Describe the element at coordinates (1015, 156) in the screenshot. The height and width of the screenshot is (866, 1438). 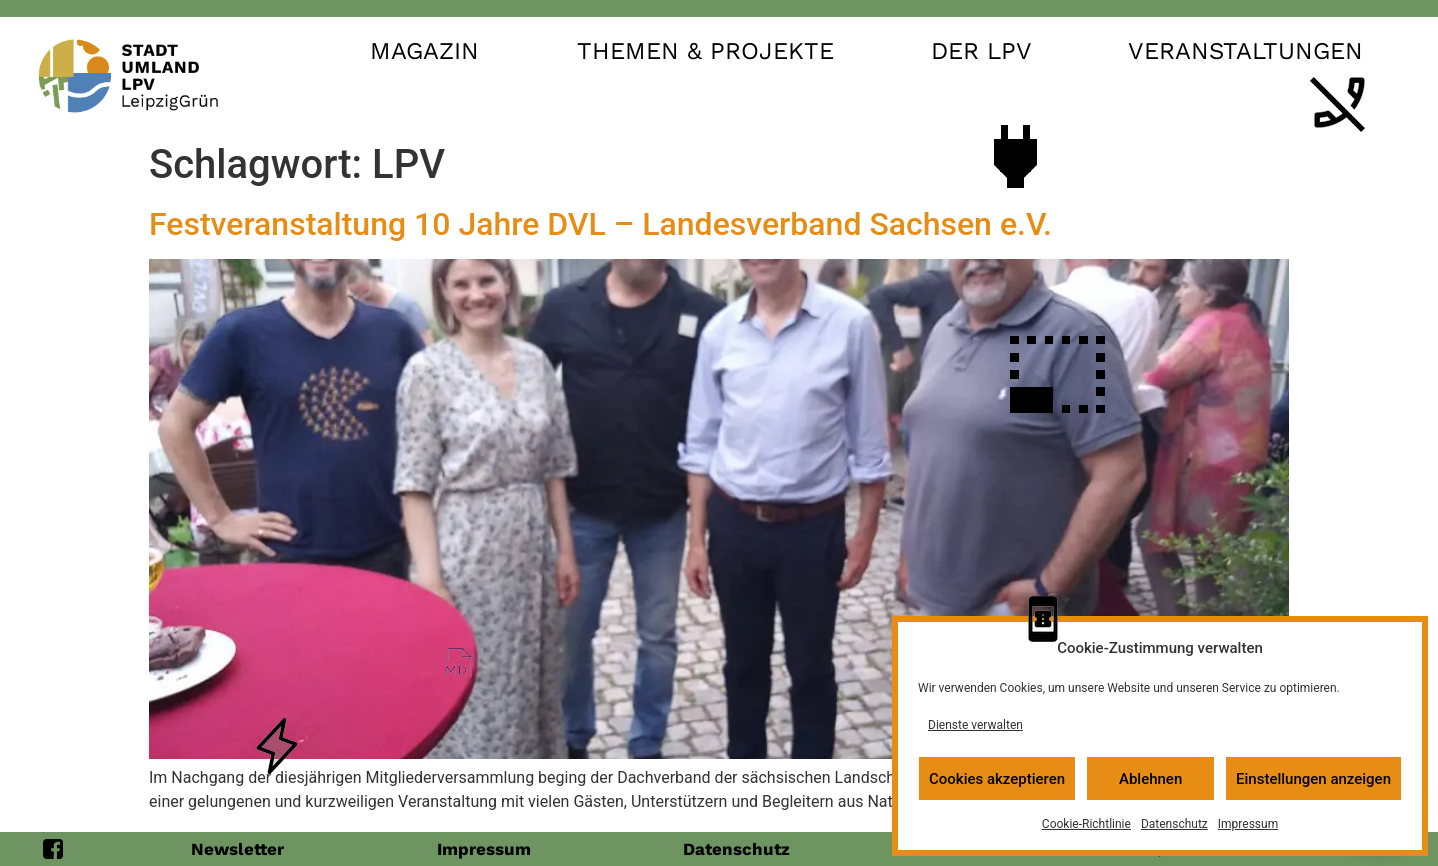
I see `indicates device is charging or connected to power` at that location.